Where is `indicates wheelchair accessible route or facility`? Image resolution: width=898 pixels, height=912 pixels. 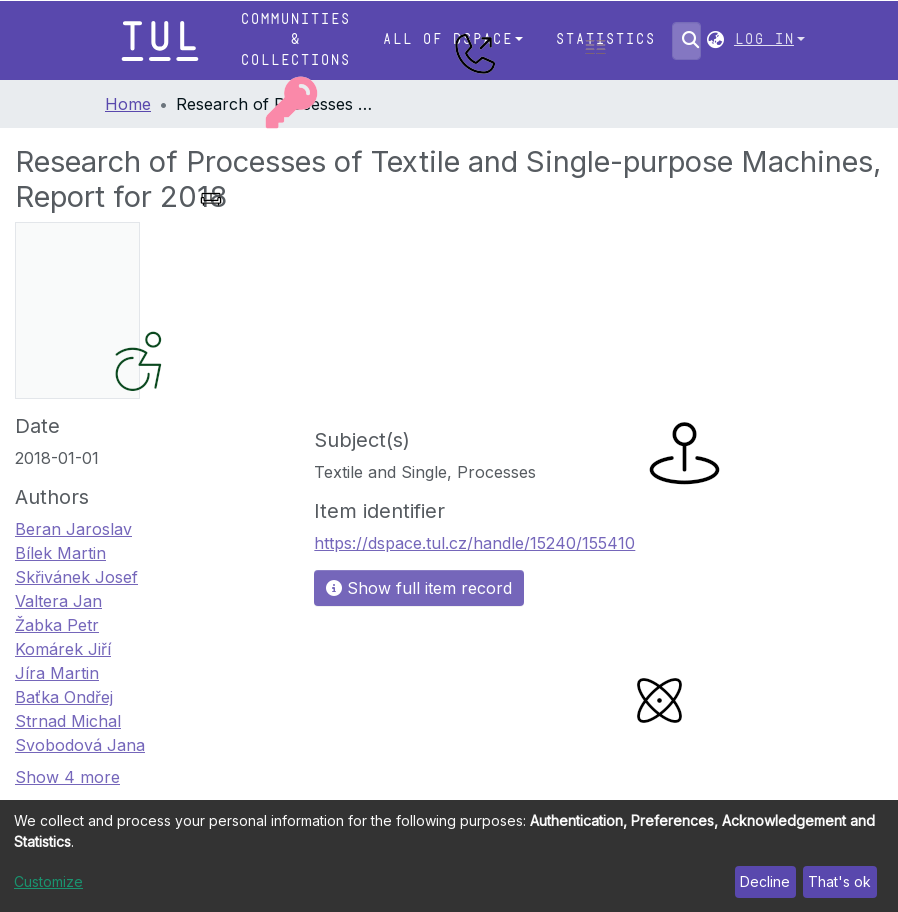
indicates wheelchair accessible route or facility is located at coordinates (139, 362).